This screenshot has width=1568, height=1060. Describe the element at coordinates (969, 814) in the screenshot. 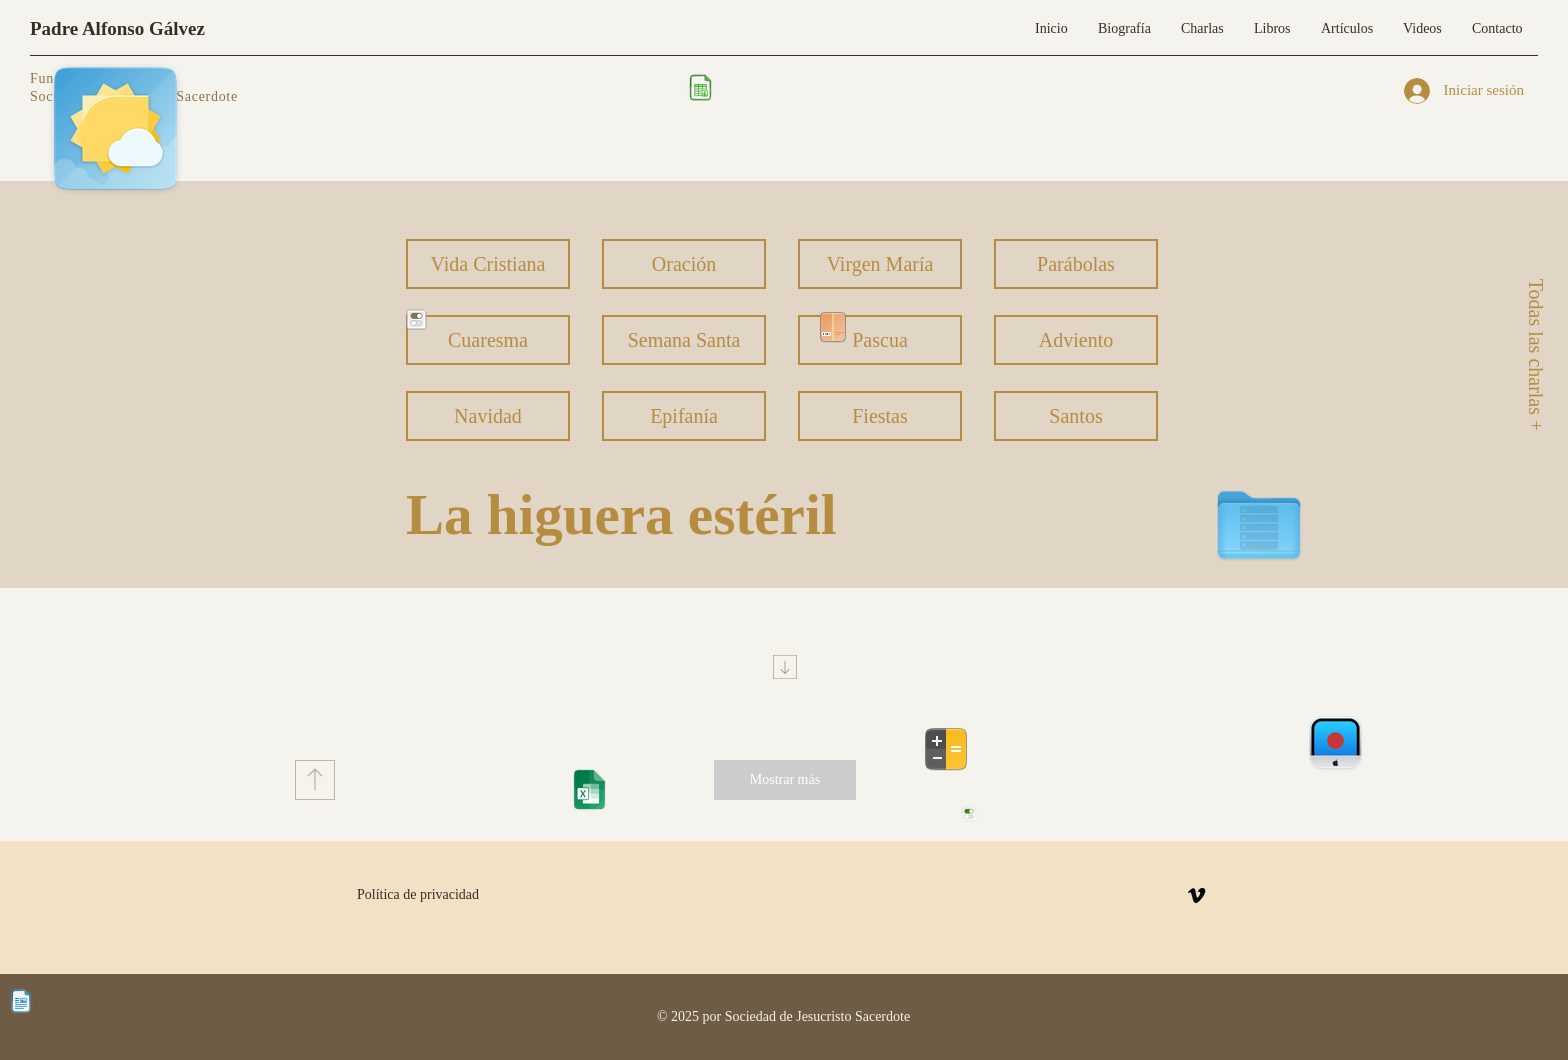

I see `open system settings or preferences` at that location.